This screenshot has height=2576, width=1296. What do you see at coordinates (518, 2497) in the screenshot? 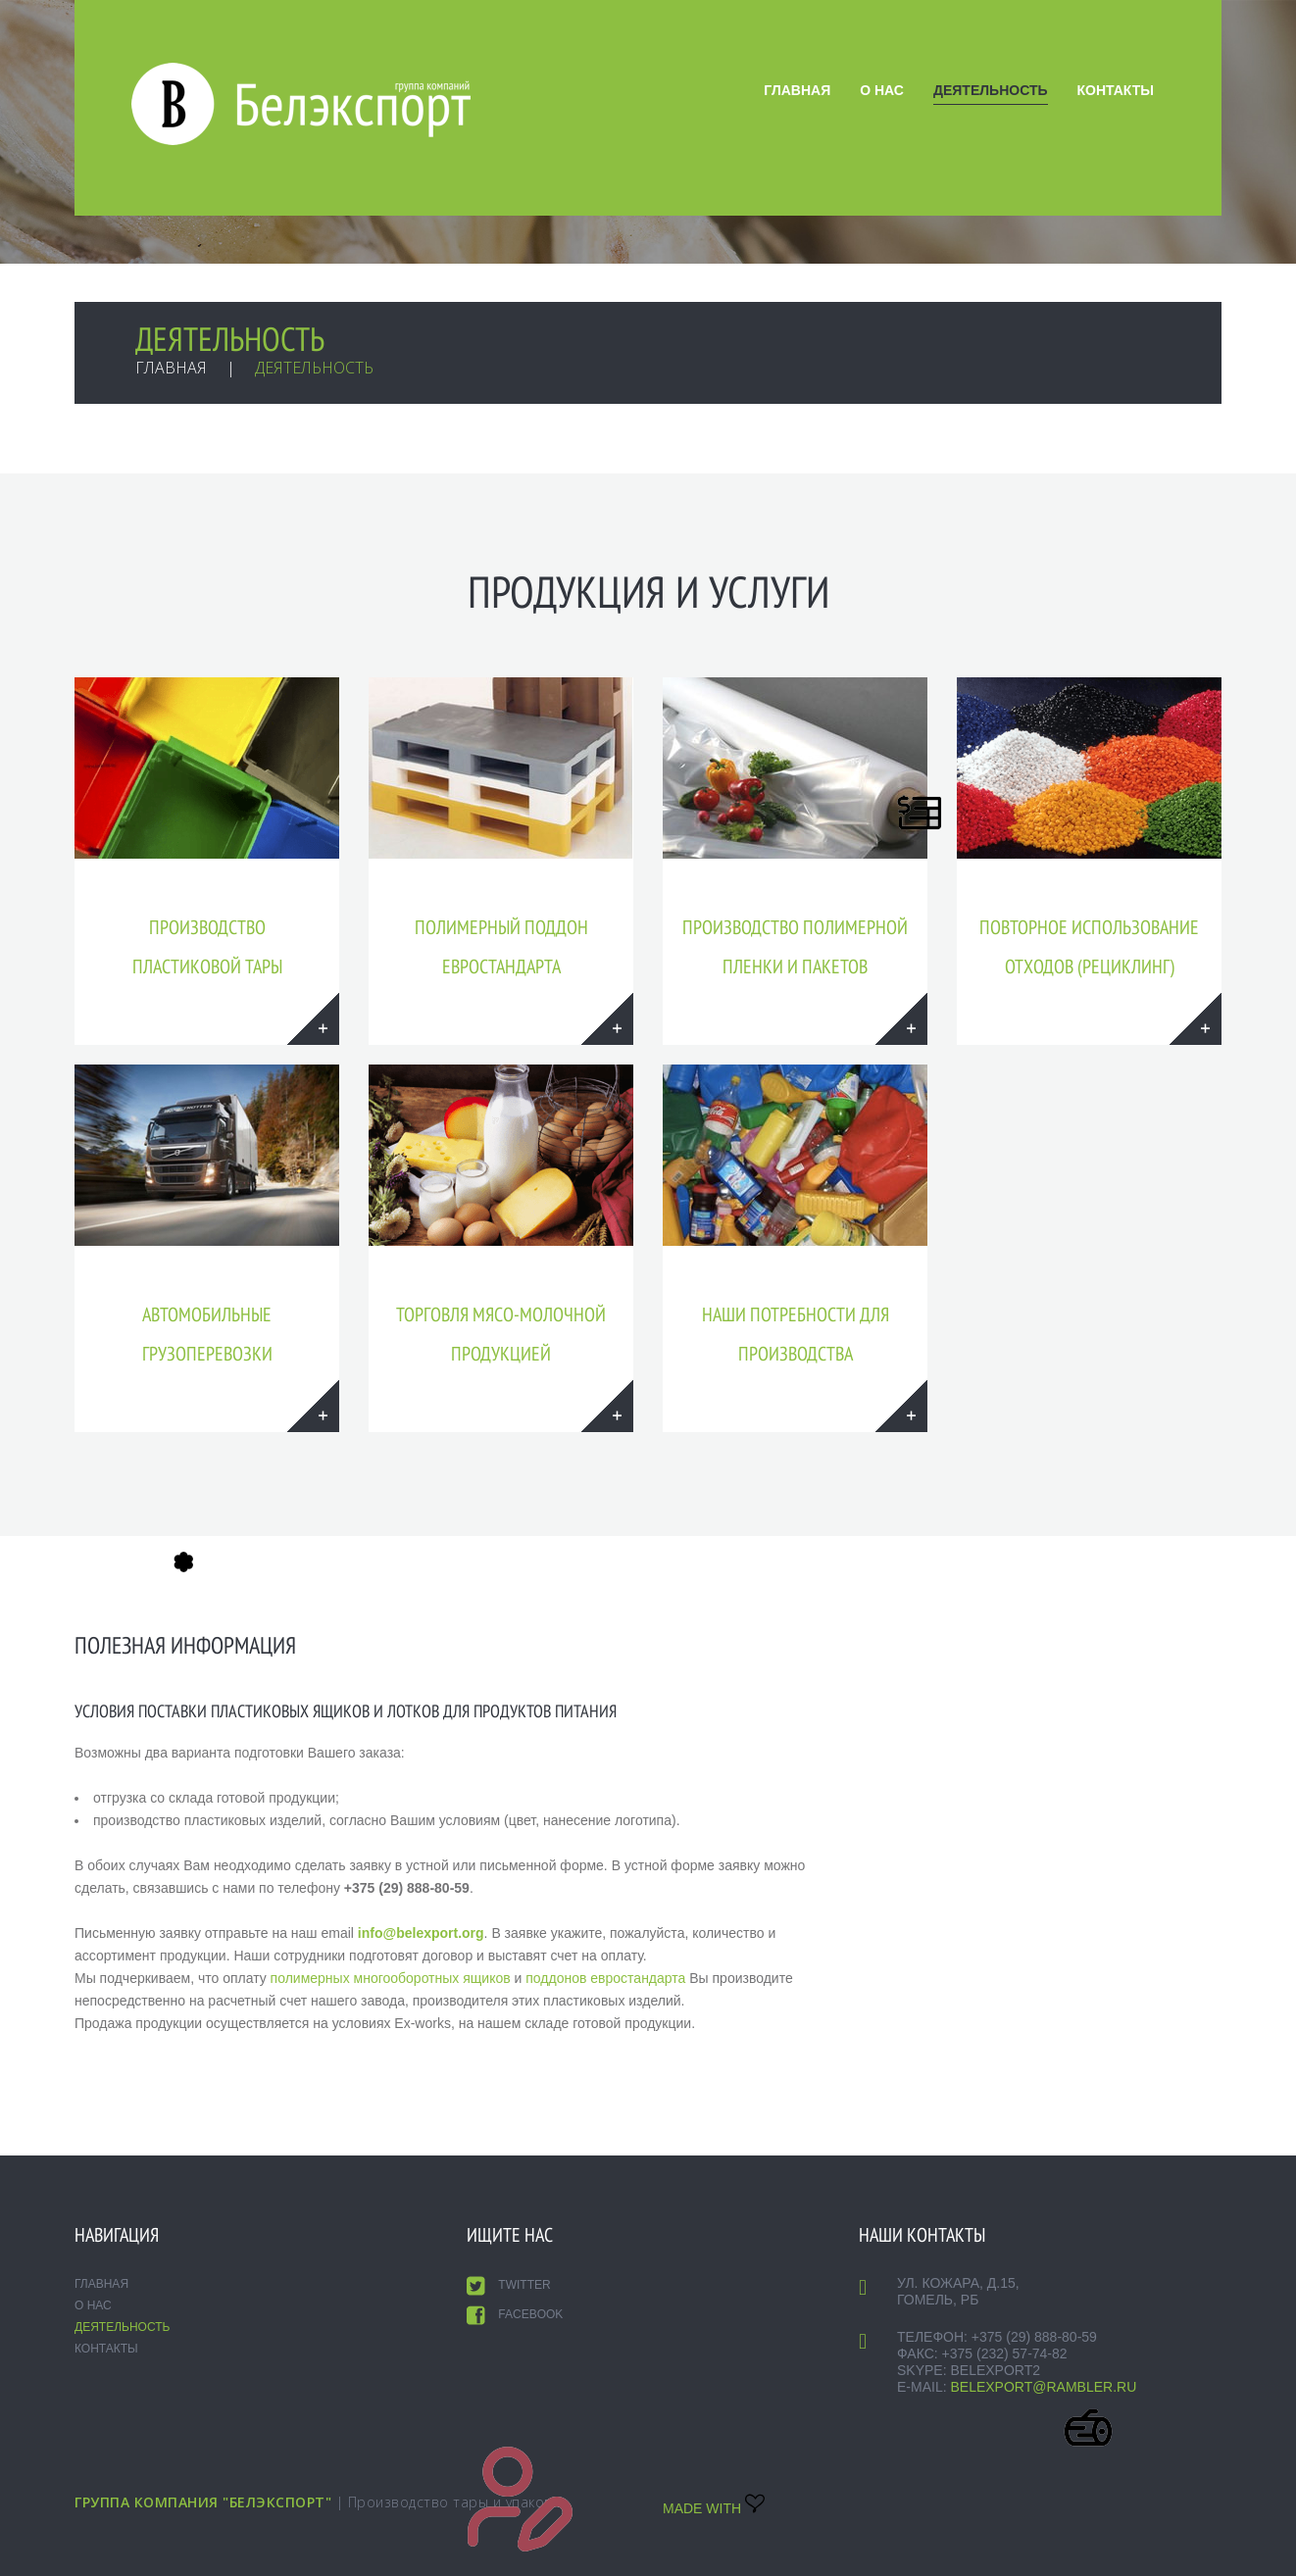
I see `edit your profile` at bounding box center [518, 2497].